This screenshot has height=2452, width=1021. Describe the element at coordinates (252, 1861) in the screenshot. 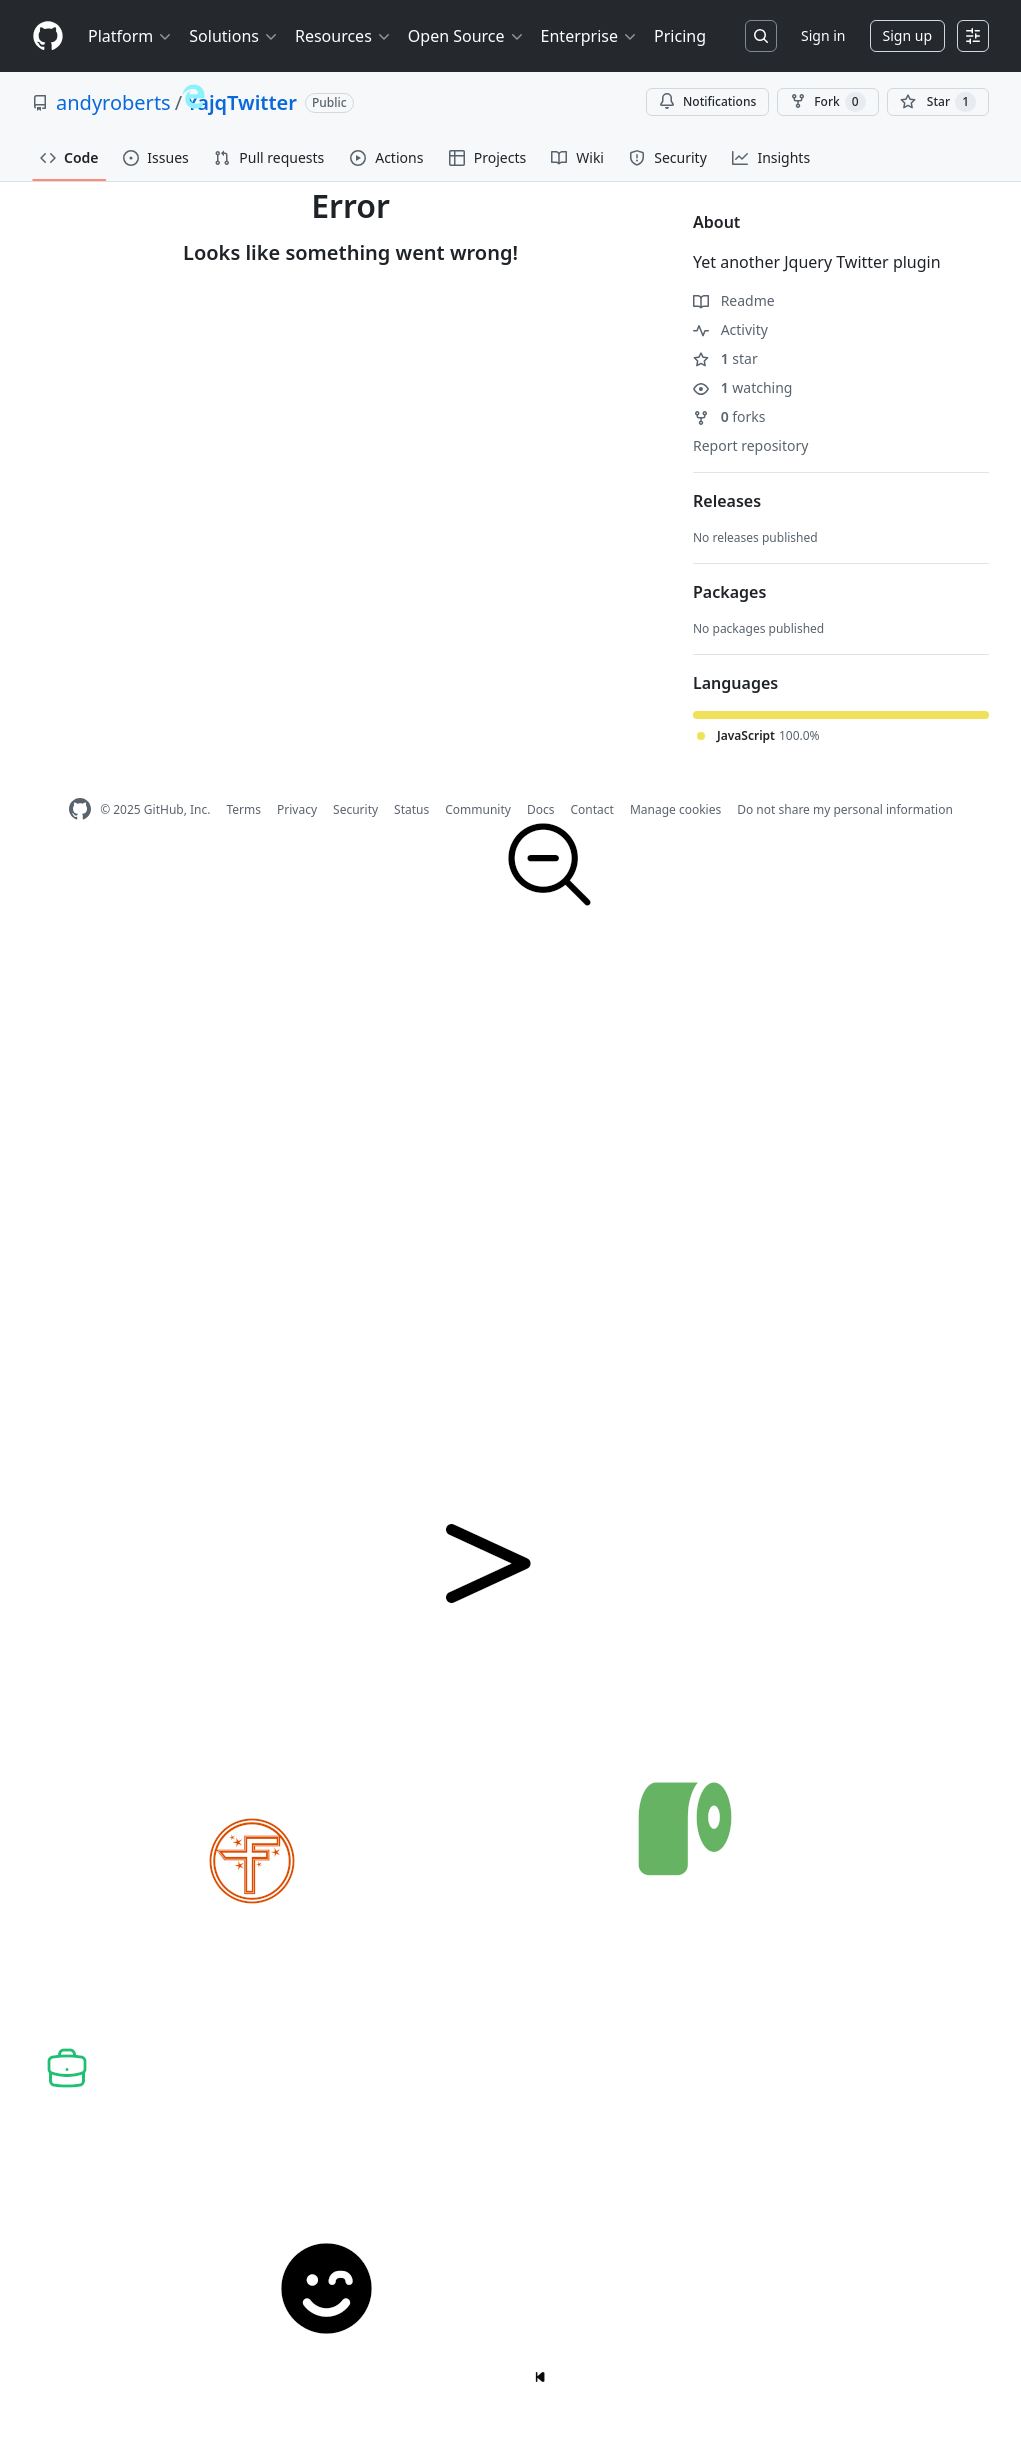

I see `trade federation logo from star wars` at that location.